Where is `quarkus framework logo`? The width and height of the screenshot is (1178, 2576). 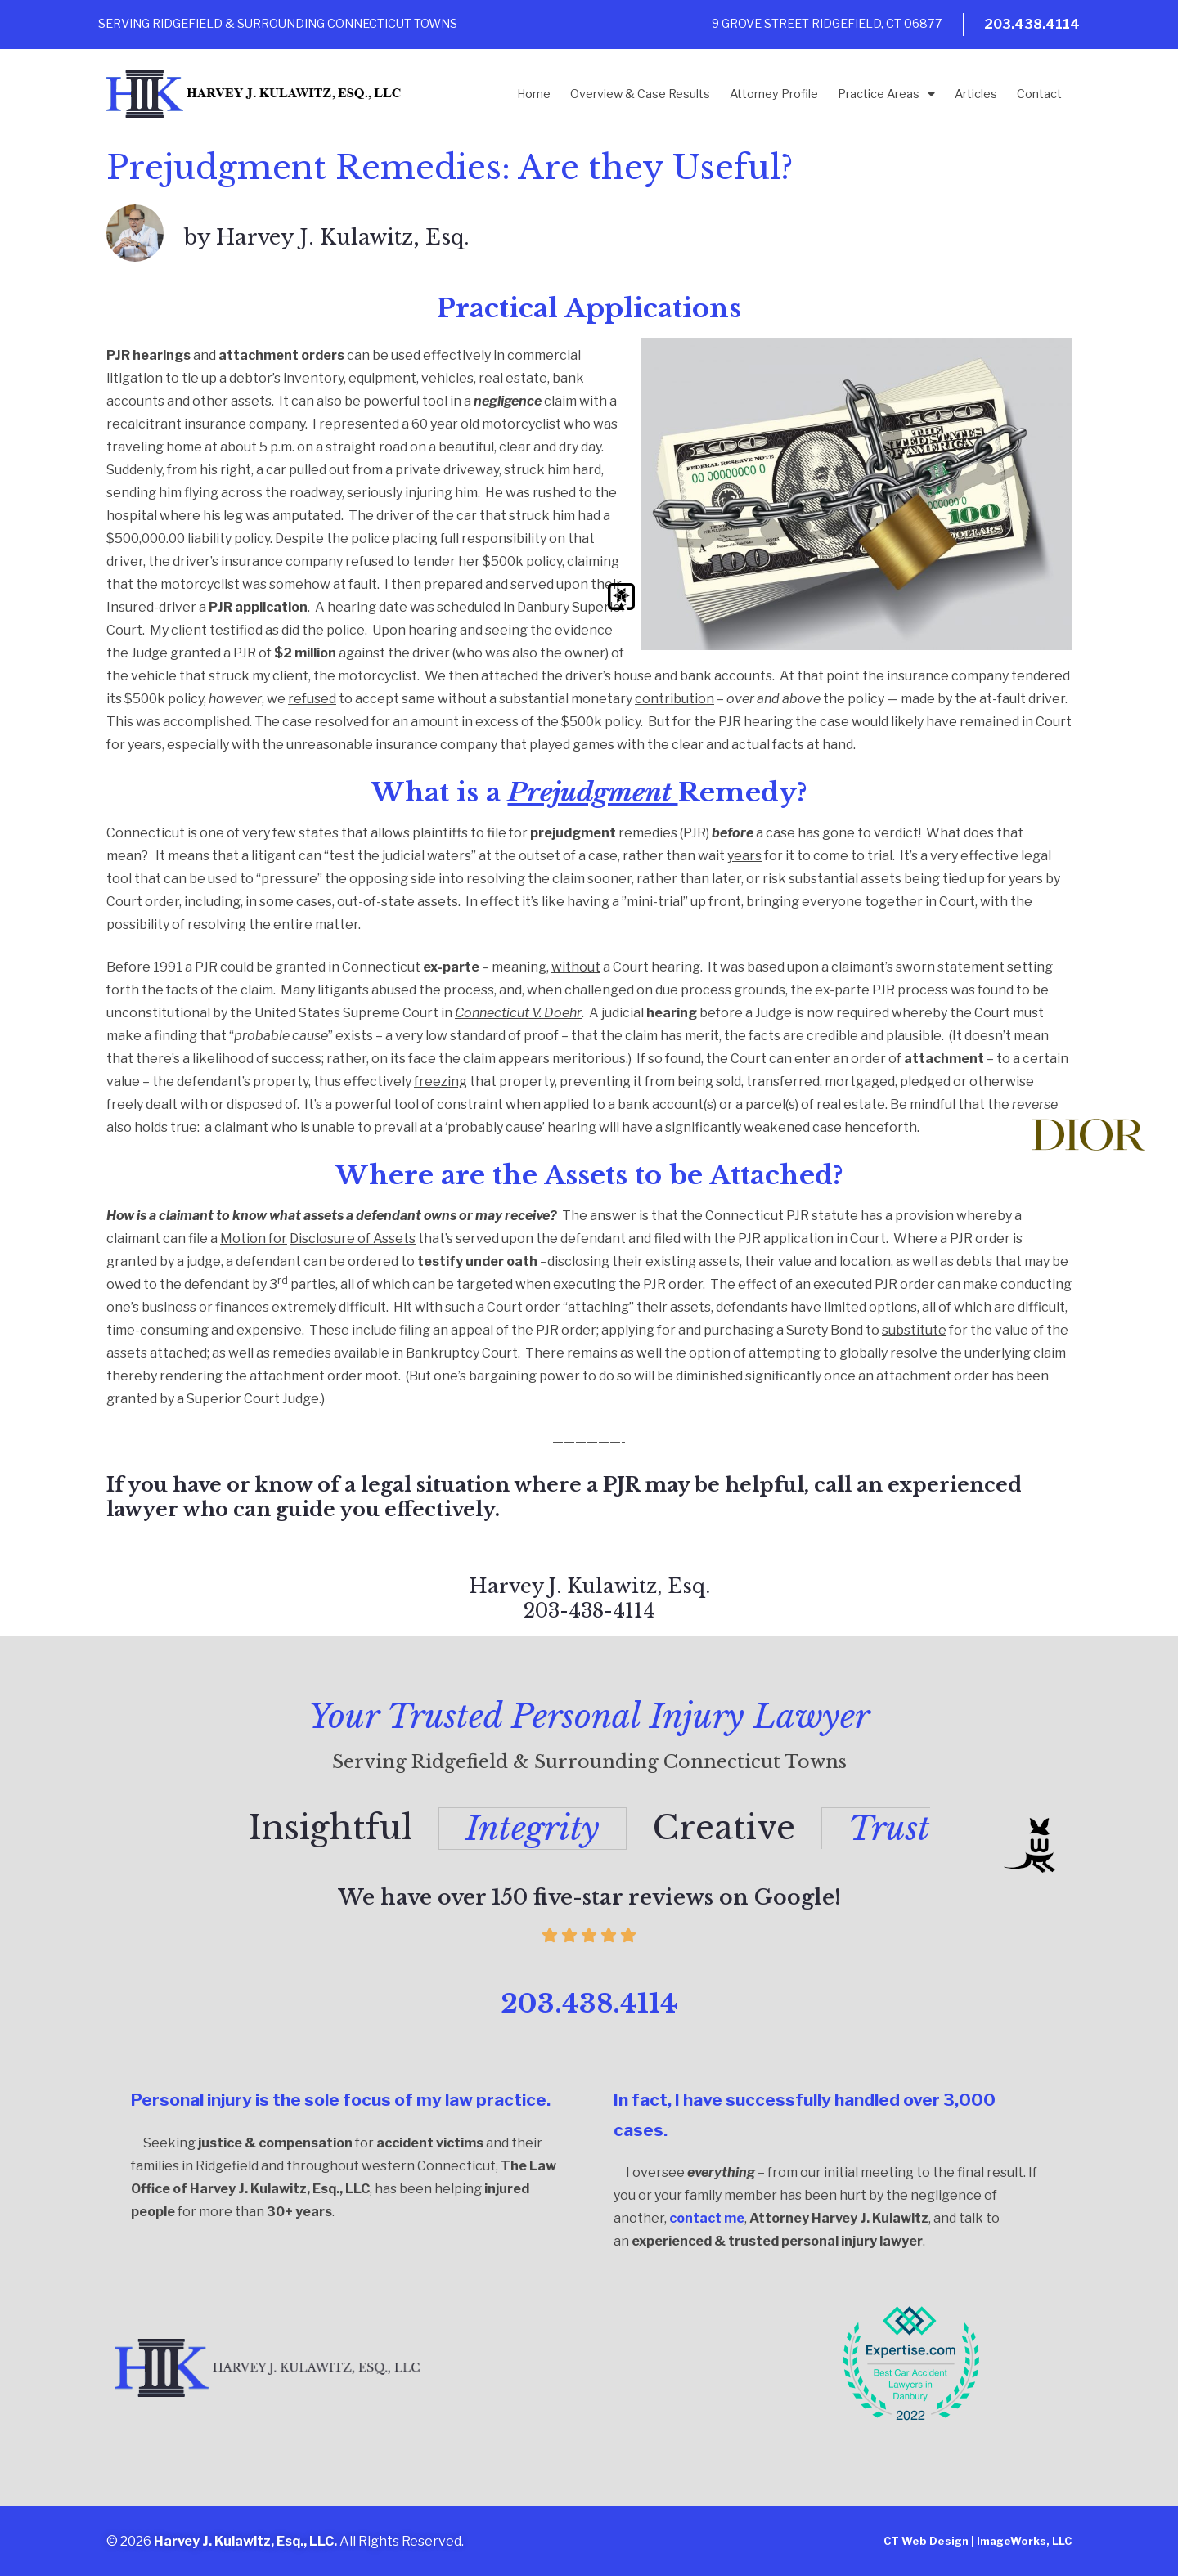
quarkus framework logo is located at coordinates (621, 596).